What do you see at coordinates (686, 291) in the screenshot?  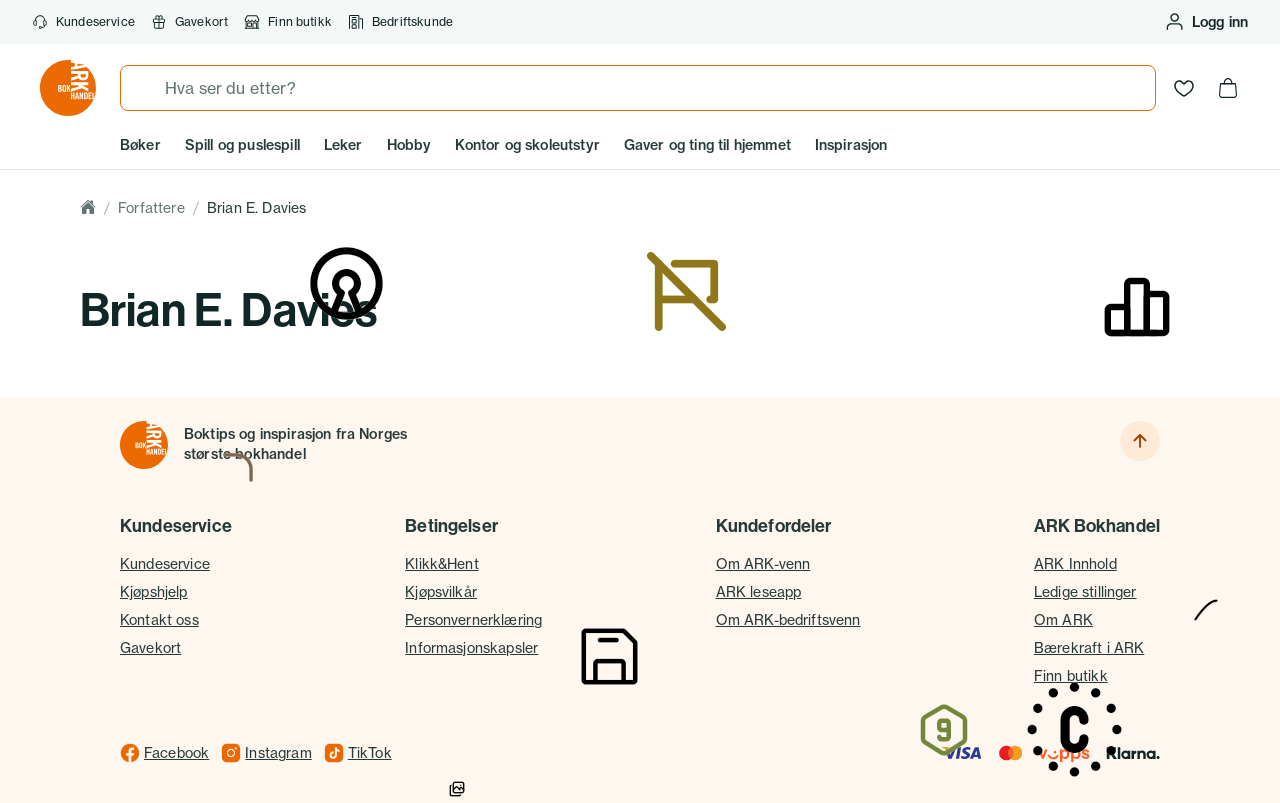 I see `disable or turn off flag notifications` at bounding box center [686, 291].